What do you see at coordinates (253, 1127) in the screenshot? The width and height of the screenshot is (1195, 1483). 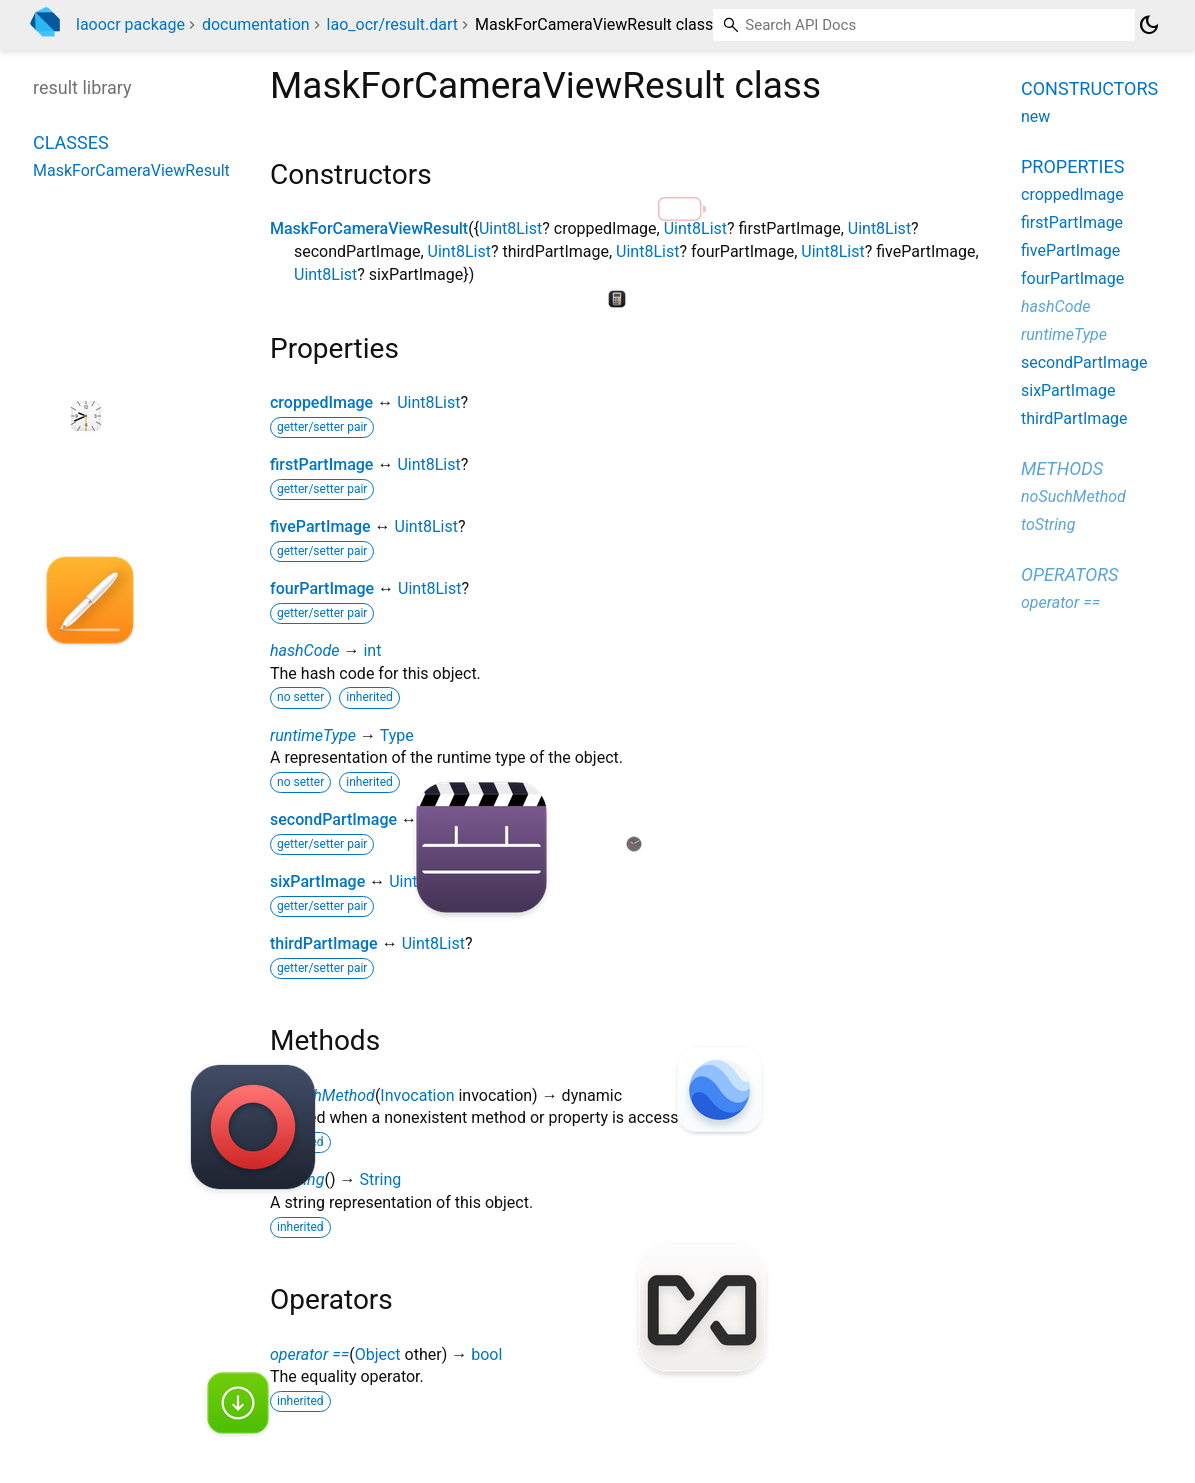 I see `open pomotroid pomodoro timer app` at bounding box center [253, 1127].